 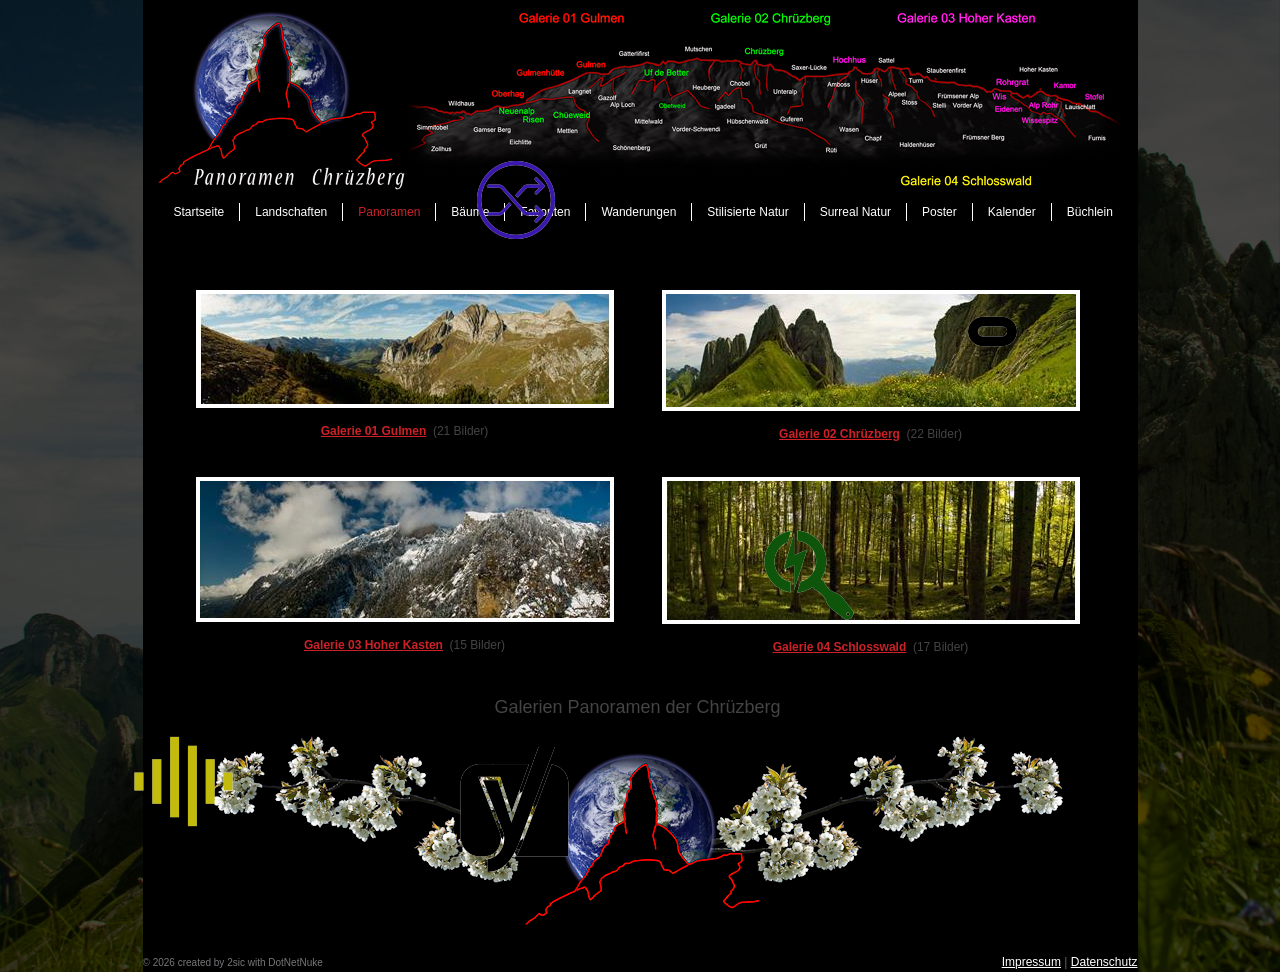 What do you see at coordinates (809, 574) in the screenshot?
I see `searchengin logo` at bounding box center [809, 574].